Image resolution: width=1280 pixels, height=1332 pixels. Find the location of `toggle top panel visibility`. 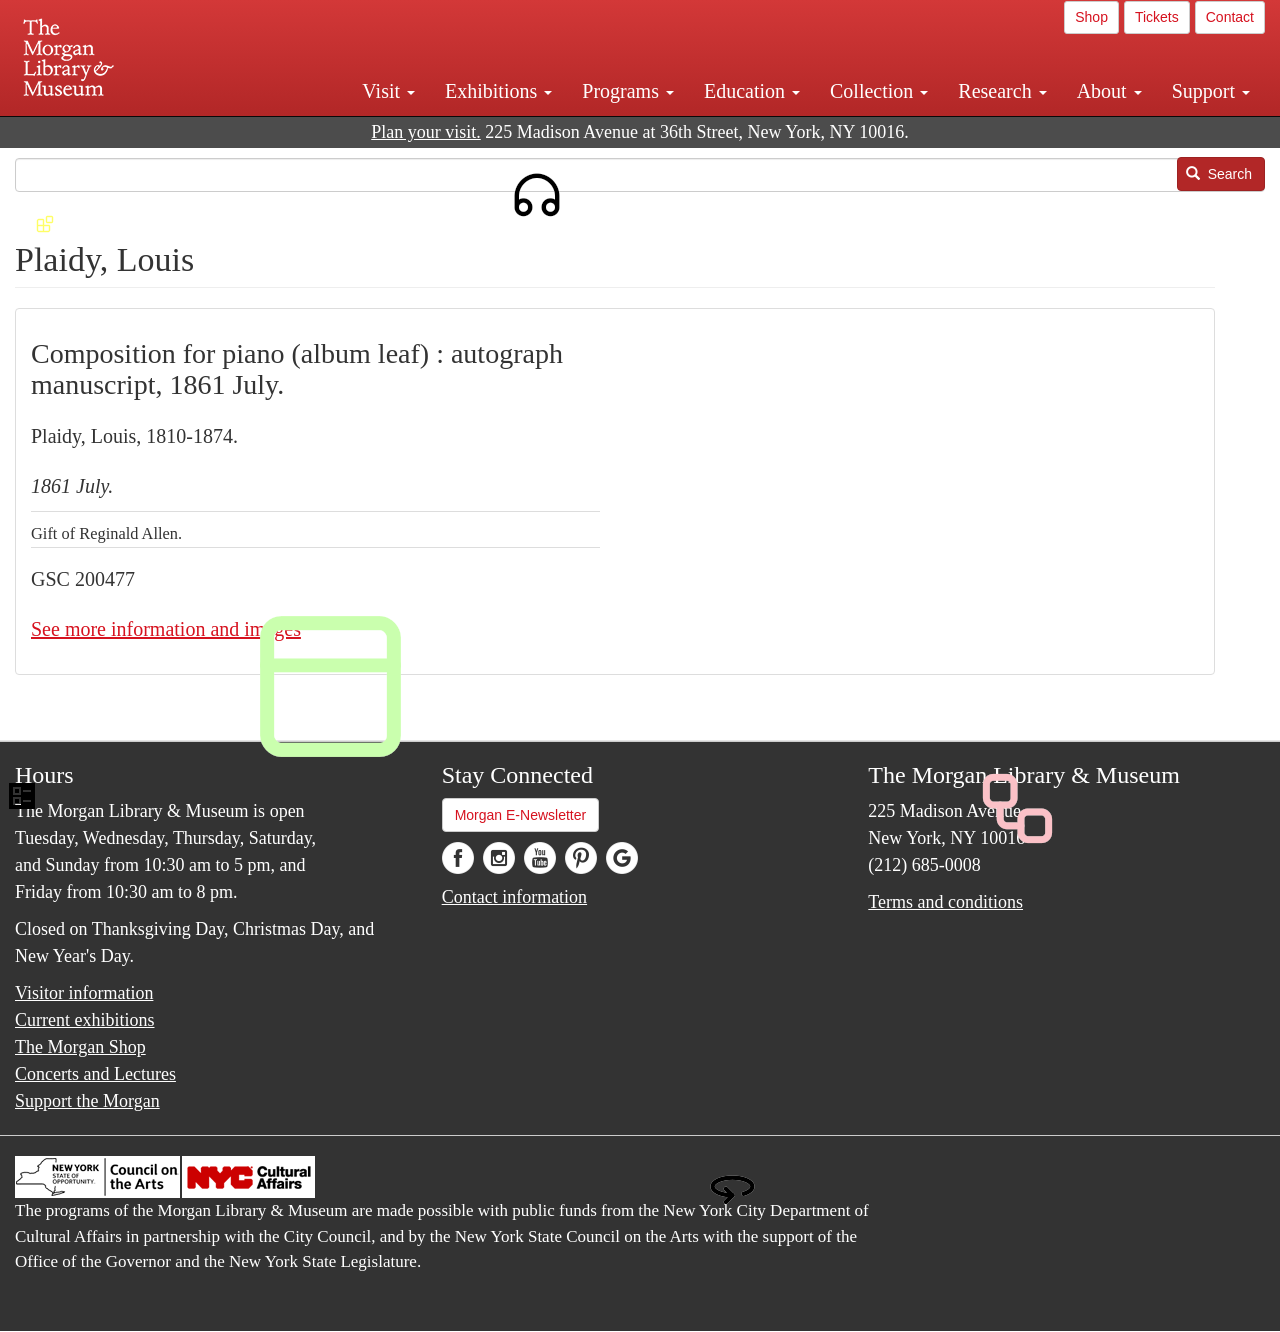

toggle top panel visibility is located at coordinates (330, 686).